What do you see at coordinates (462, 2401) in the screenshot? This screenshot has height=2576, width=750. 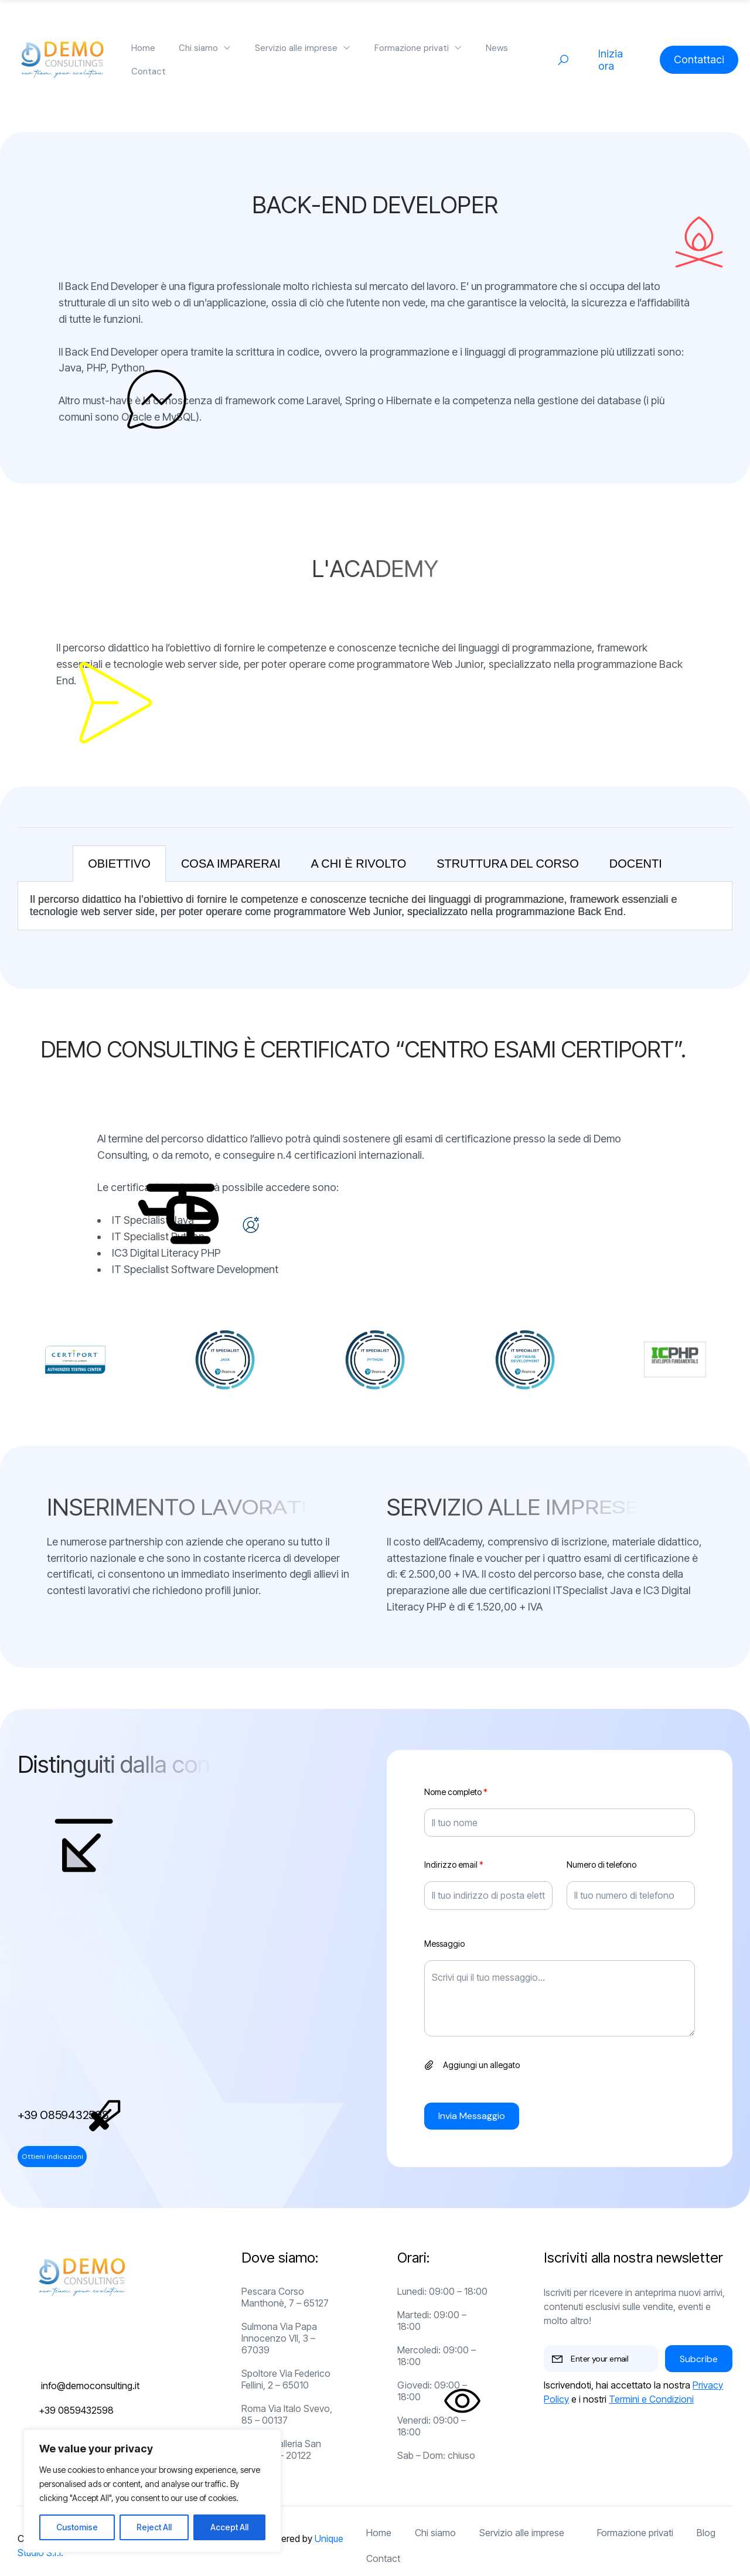 I see `view or preview content` at bounding box center [462, 2401].